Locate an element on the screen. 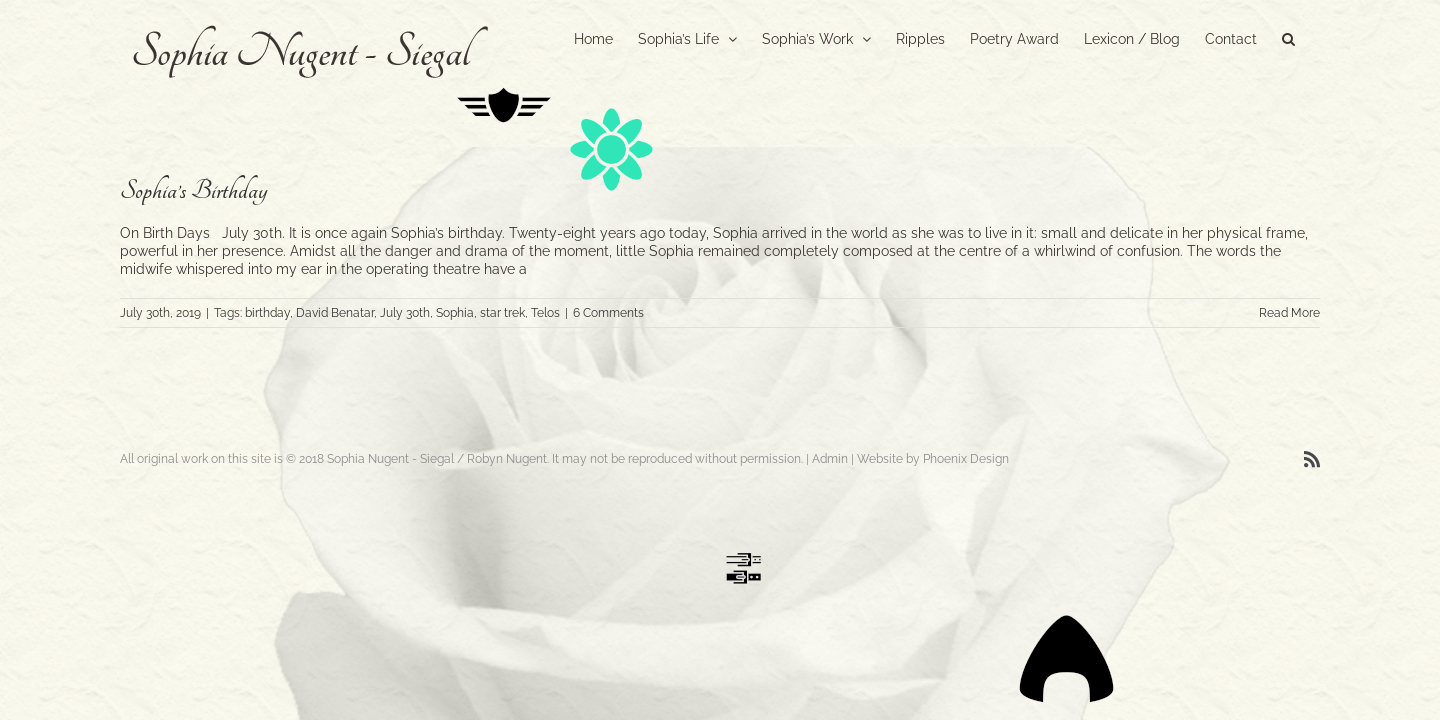 The image size is (1440, 720). view belt or accessory options is located at coordinates (743, 568).